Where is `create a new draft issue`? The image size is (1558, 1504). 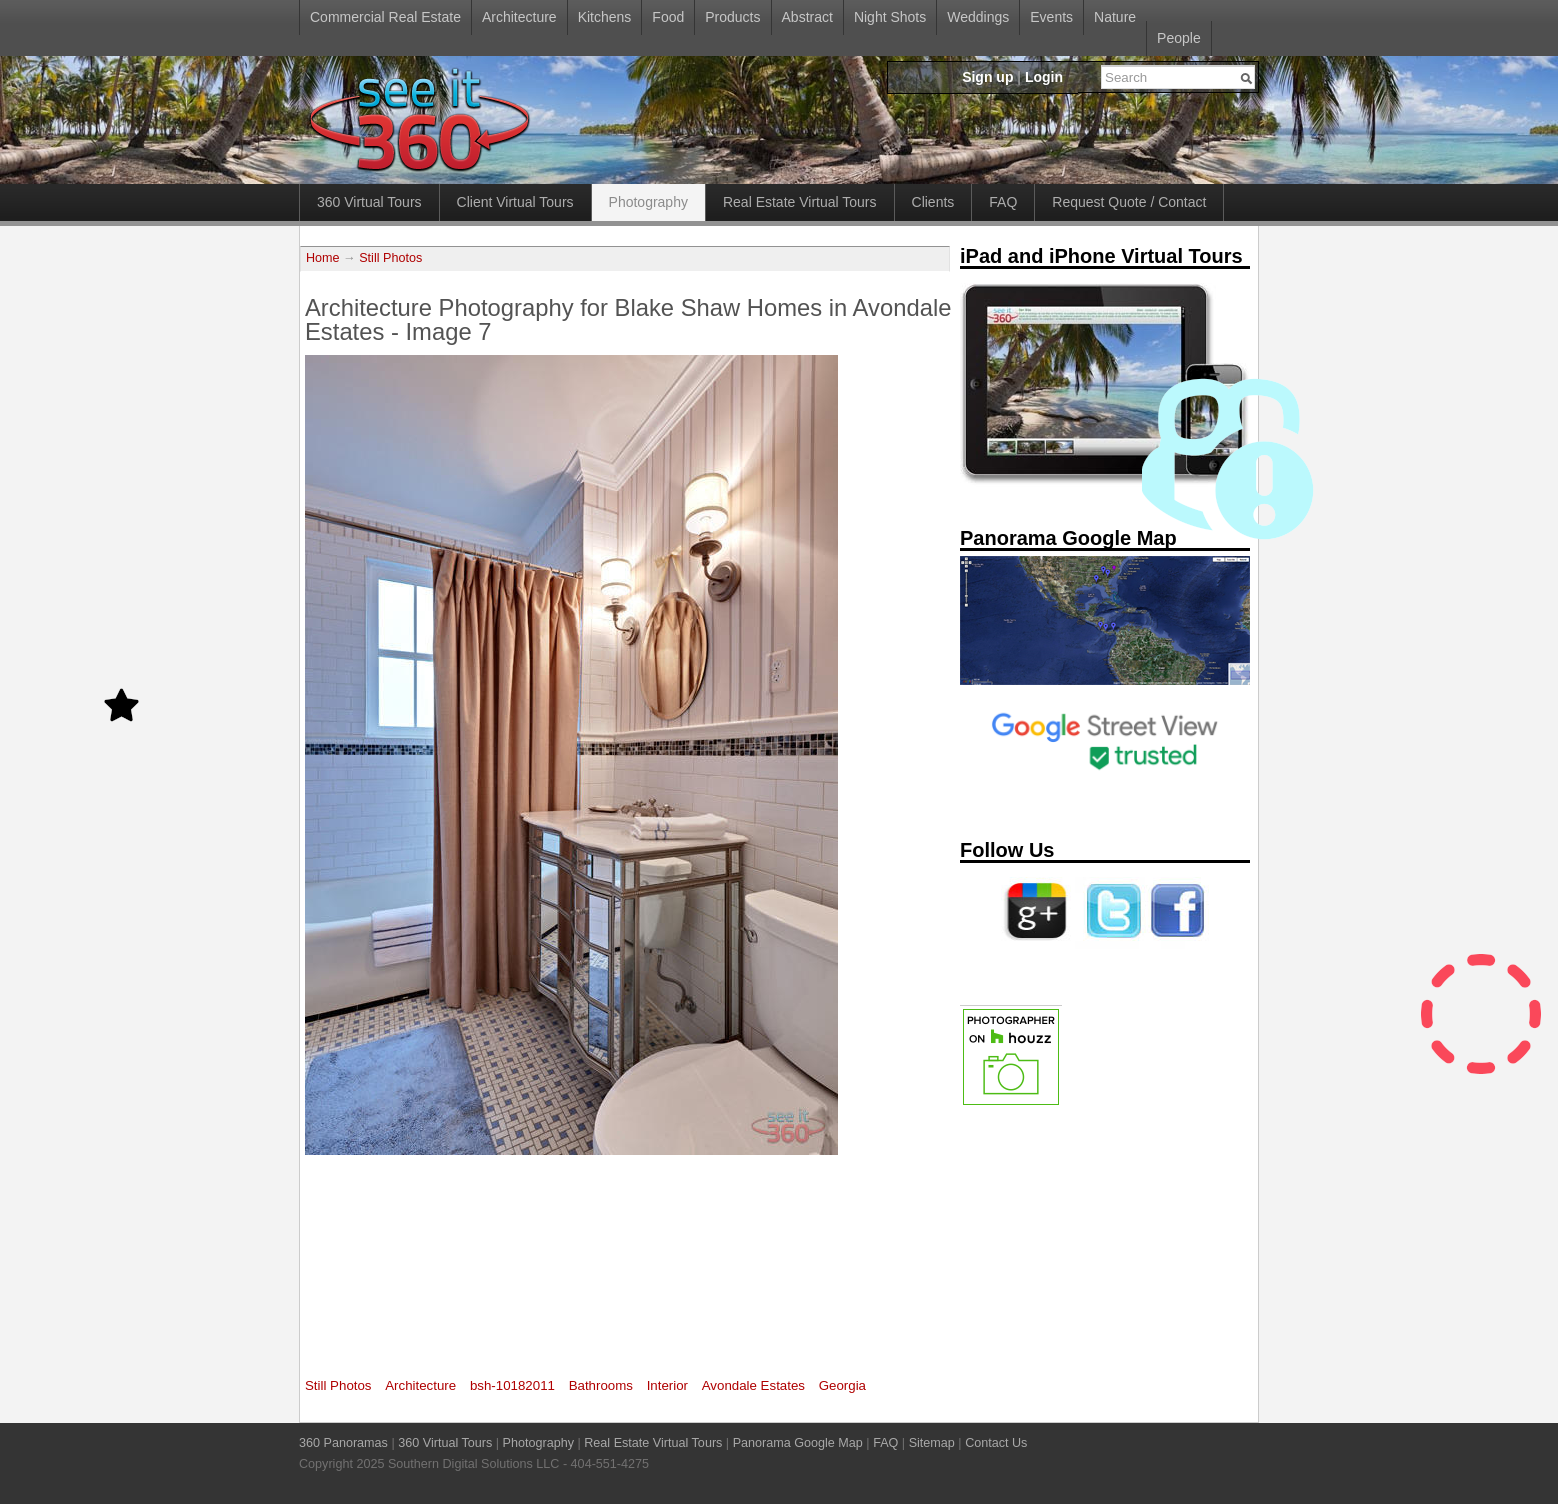
create a new draft issue is located at coordinates (1481, 1014).